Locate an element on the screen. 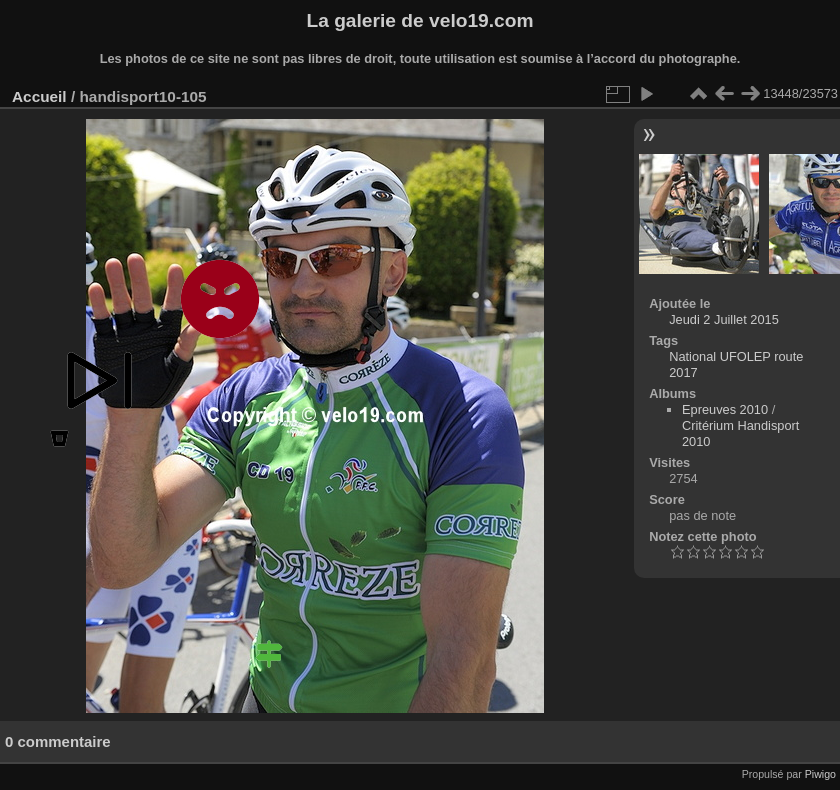 This screenshot has height=790, width=840. select angry mood or emotion is located at coordinates (220, 299).